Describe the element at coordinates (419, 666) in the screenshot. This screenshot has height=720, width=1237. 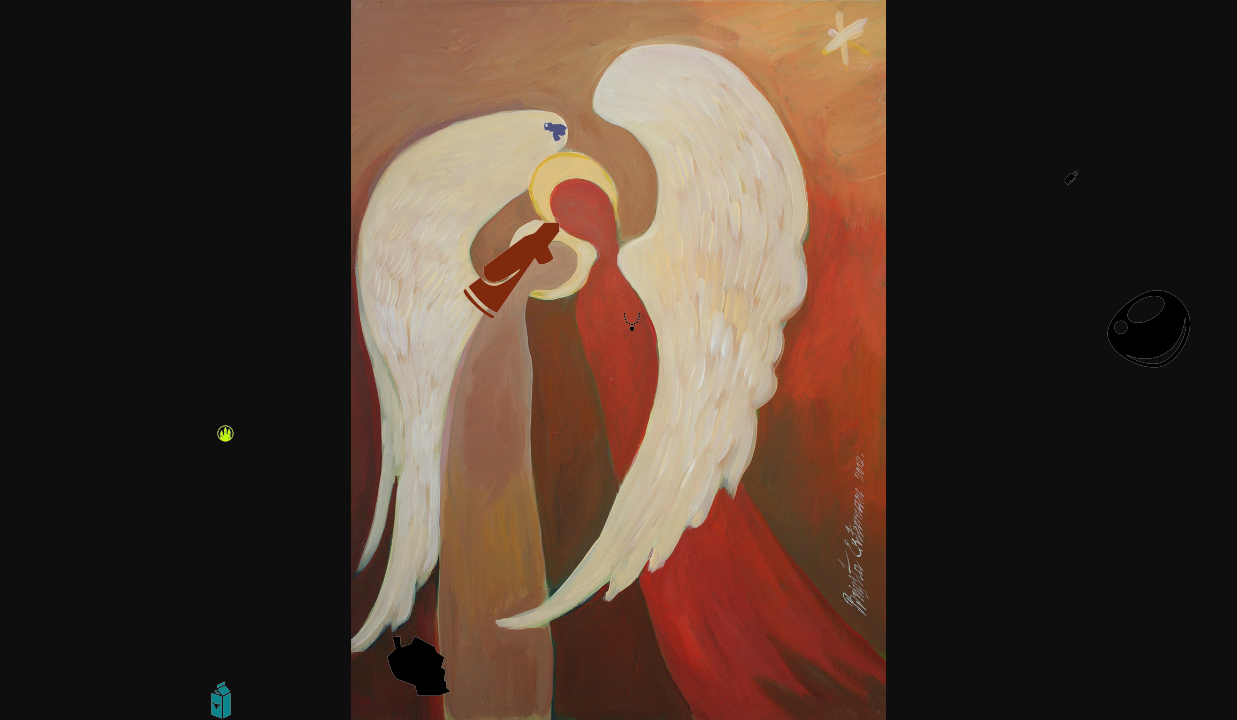
I see `select tanzania as your country or region` at that location.